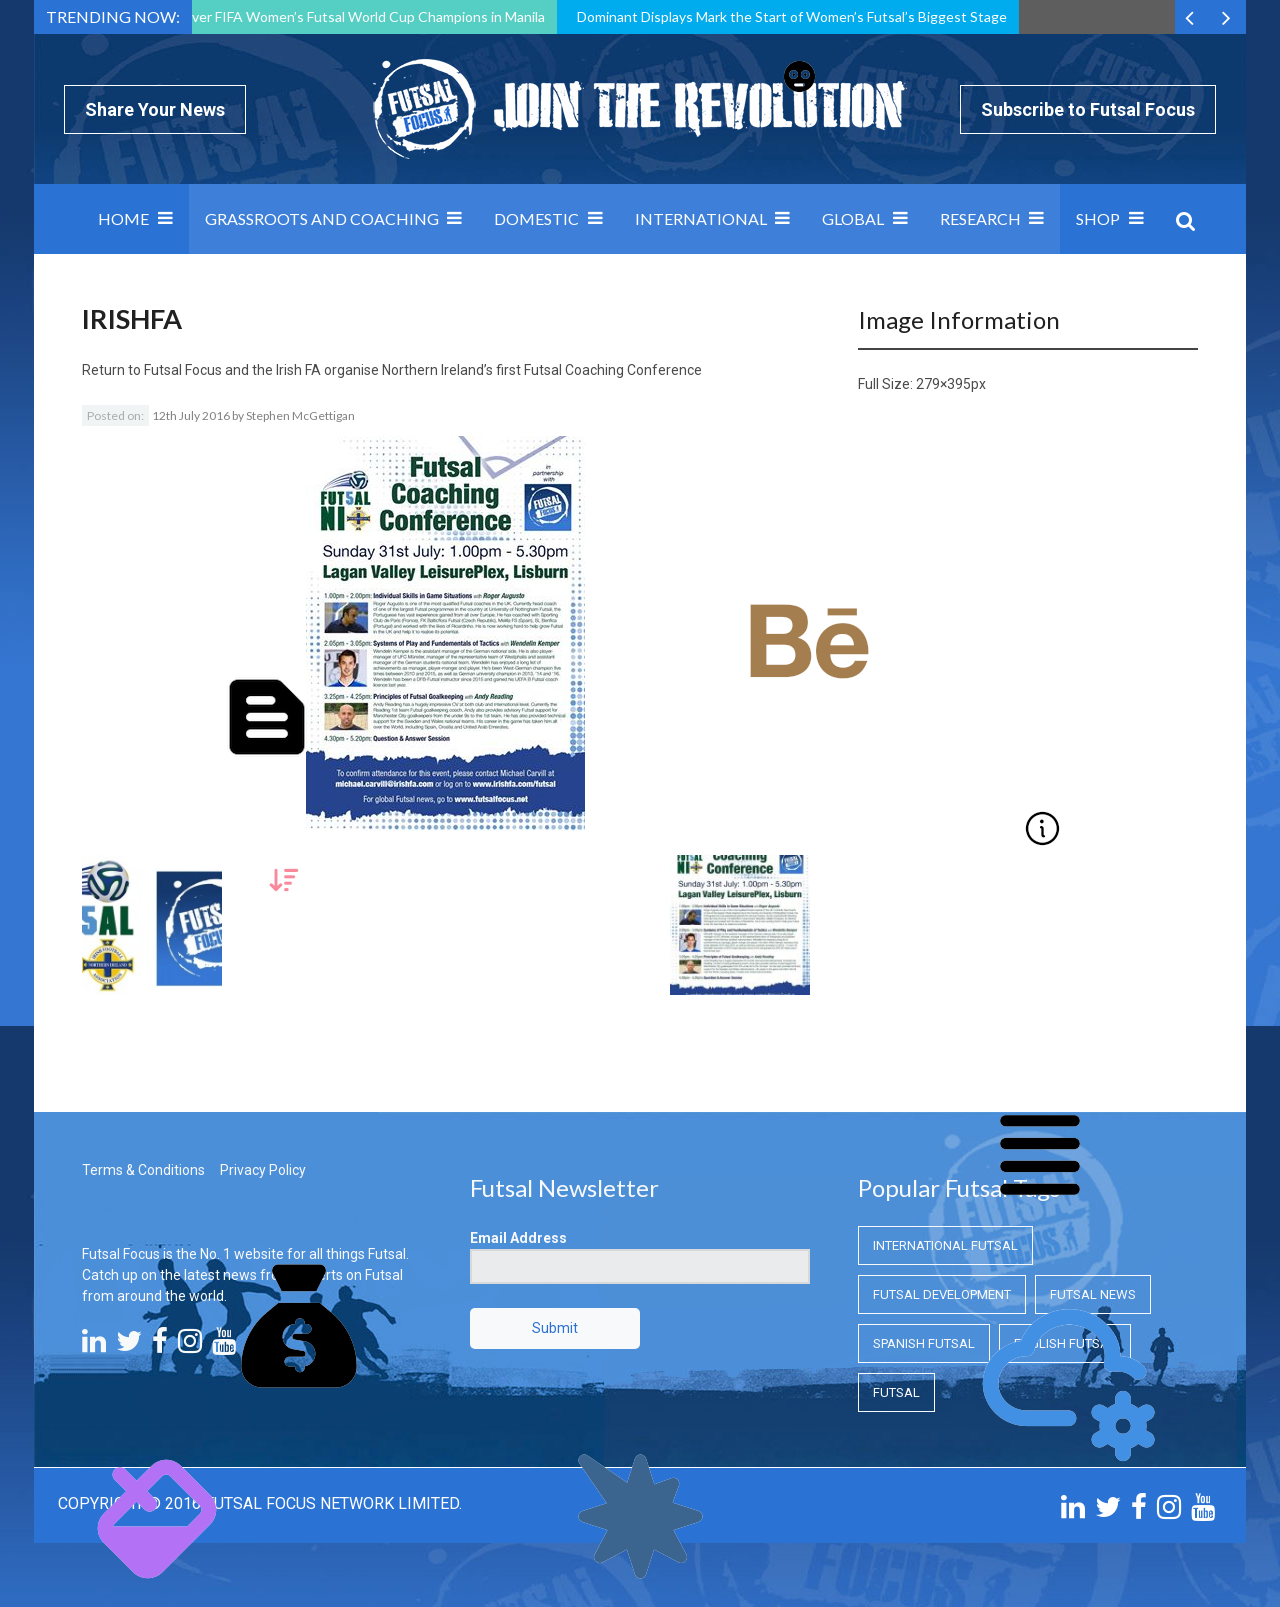 The image size is (1280, 1607). I want to click on view text snippet or document preview, so click(267, 717).